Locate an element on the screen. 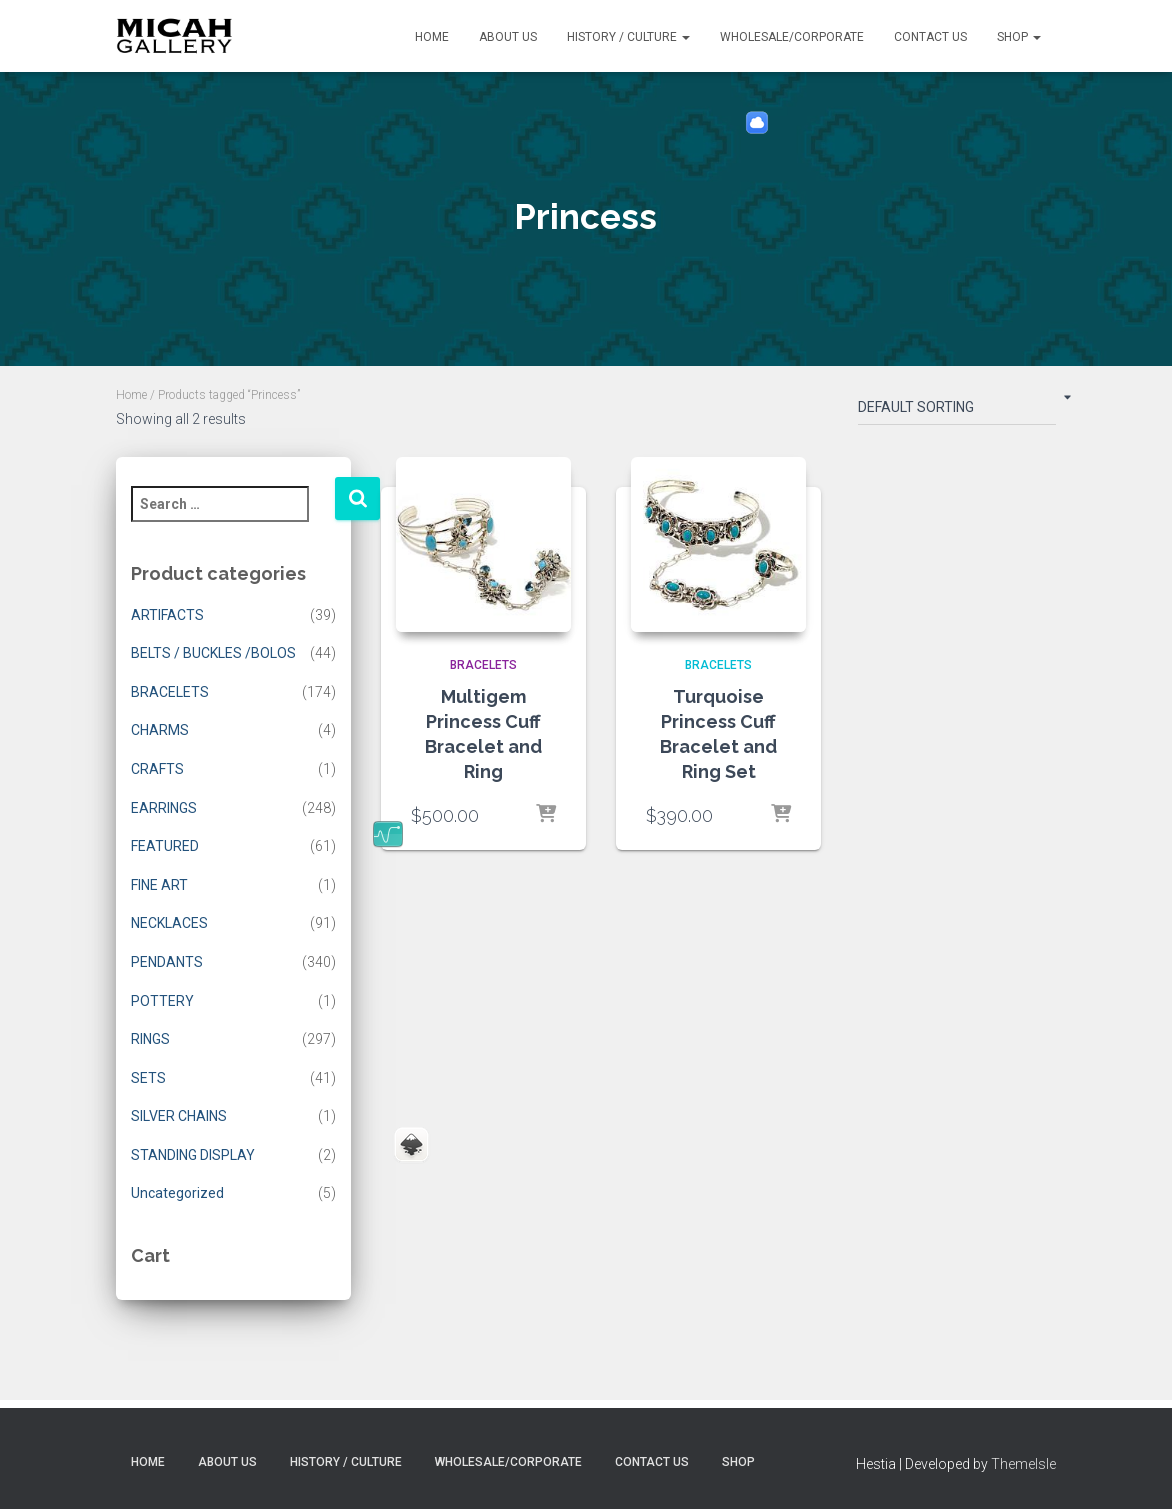  open inkscape vector graphics editor is located at coordinates (411, 1144).